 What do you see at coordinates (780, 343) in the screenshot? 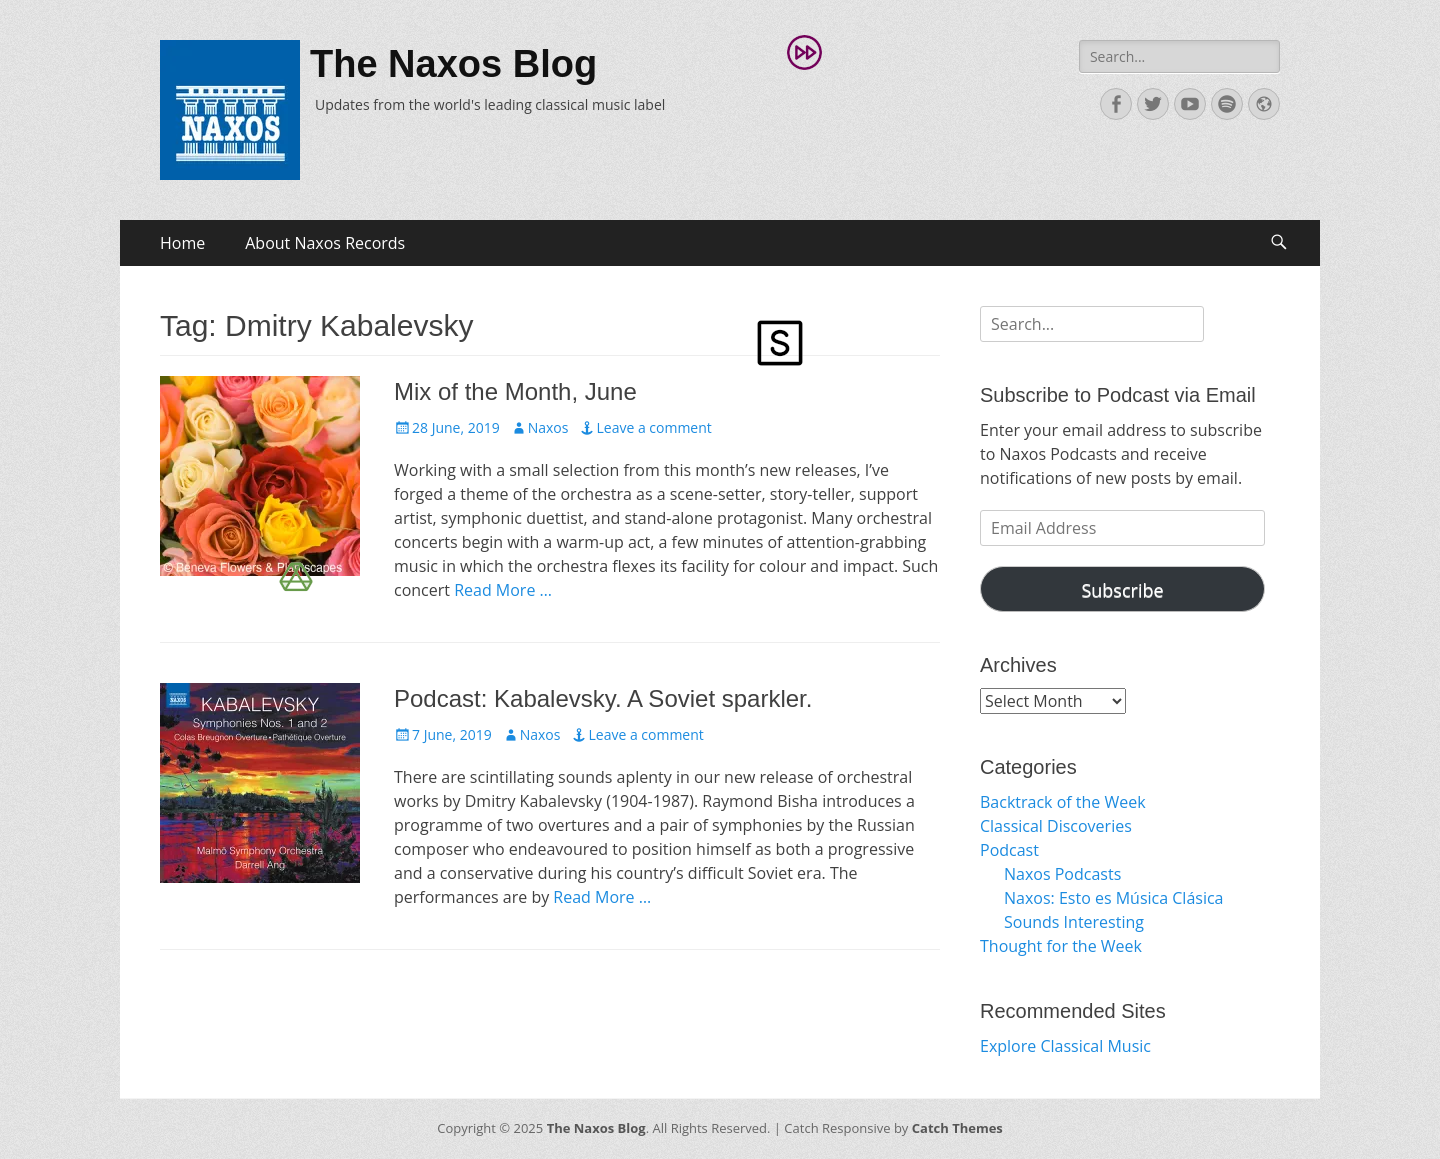
I see `link to Stripe payment services` at bounding box center [780, 343].